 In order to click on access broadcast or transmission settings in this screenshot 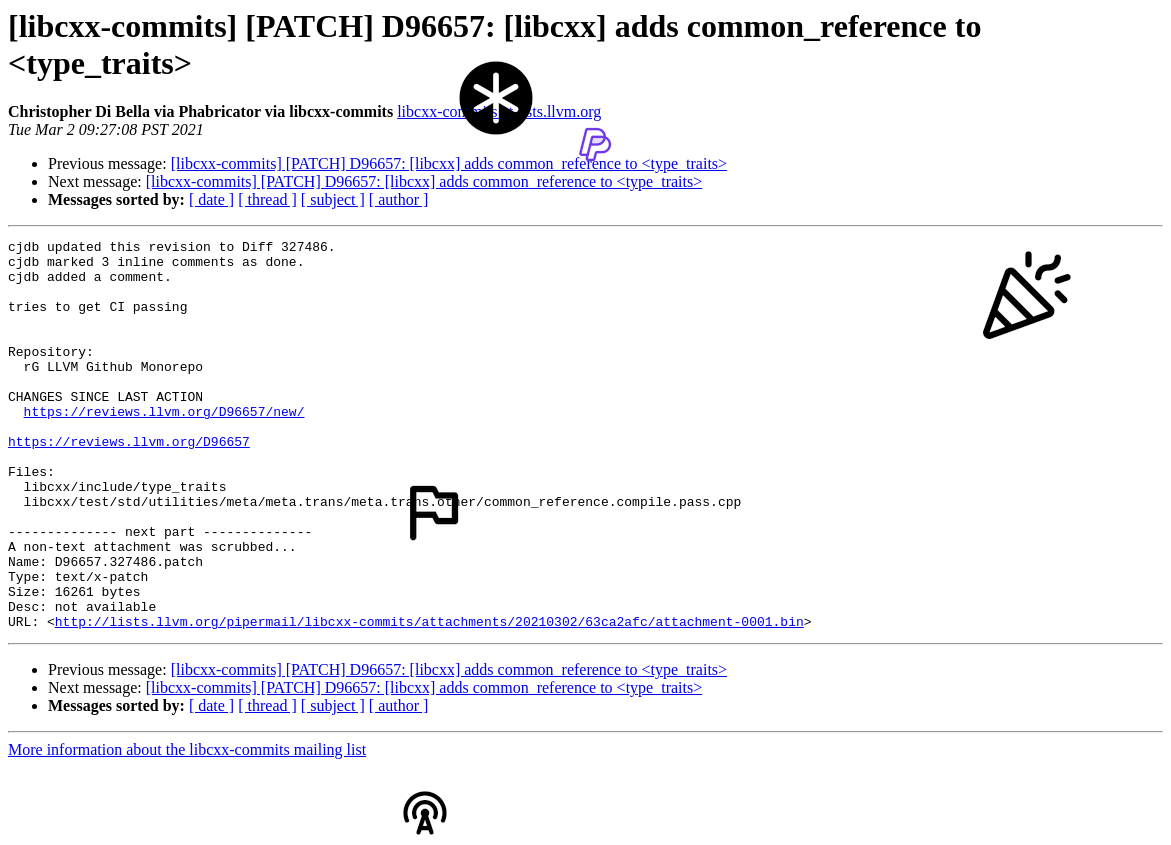, I will do `click(425, 813)`.